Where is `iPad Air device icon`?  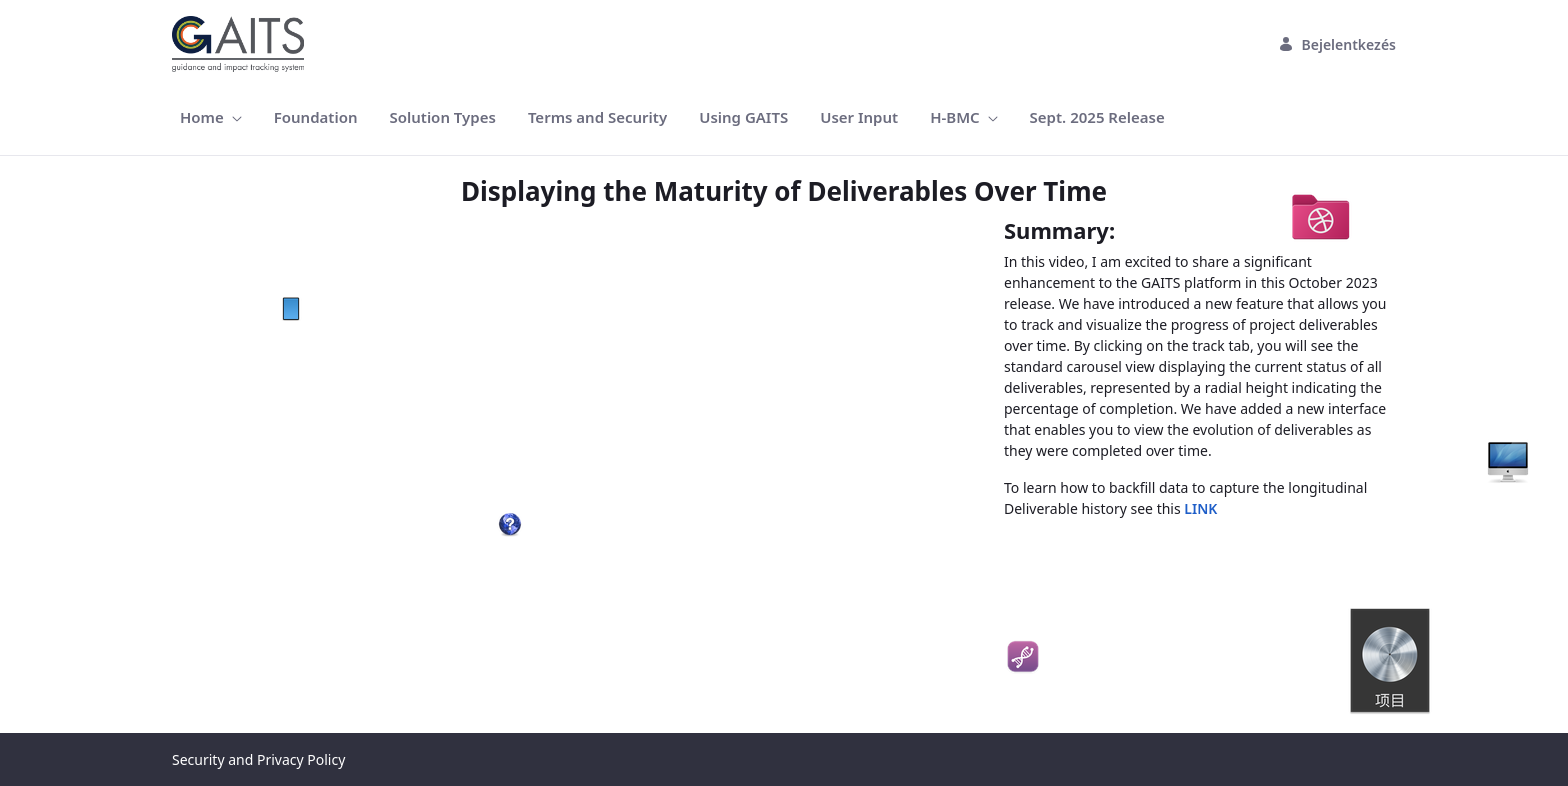 iPad Air device icon is located at coordinates (291, 309).